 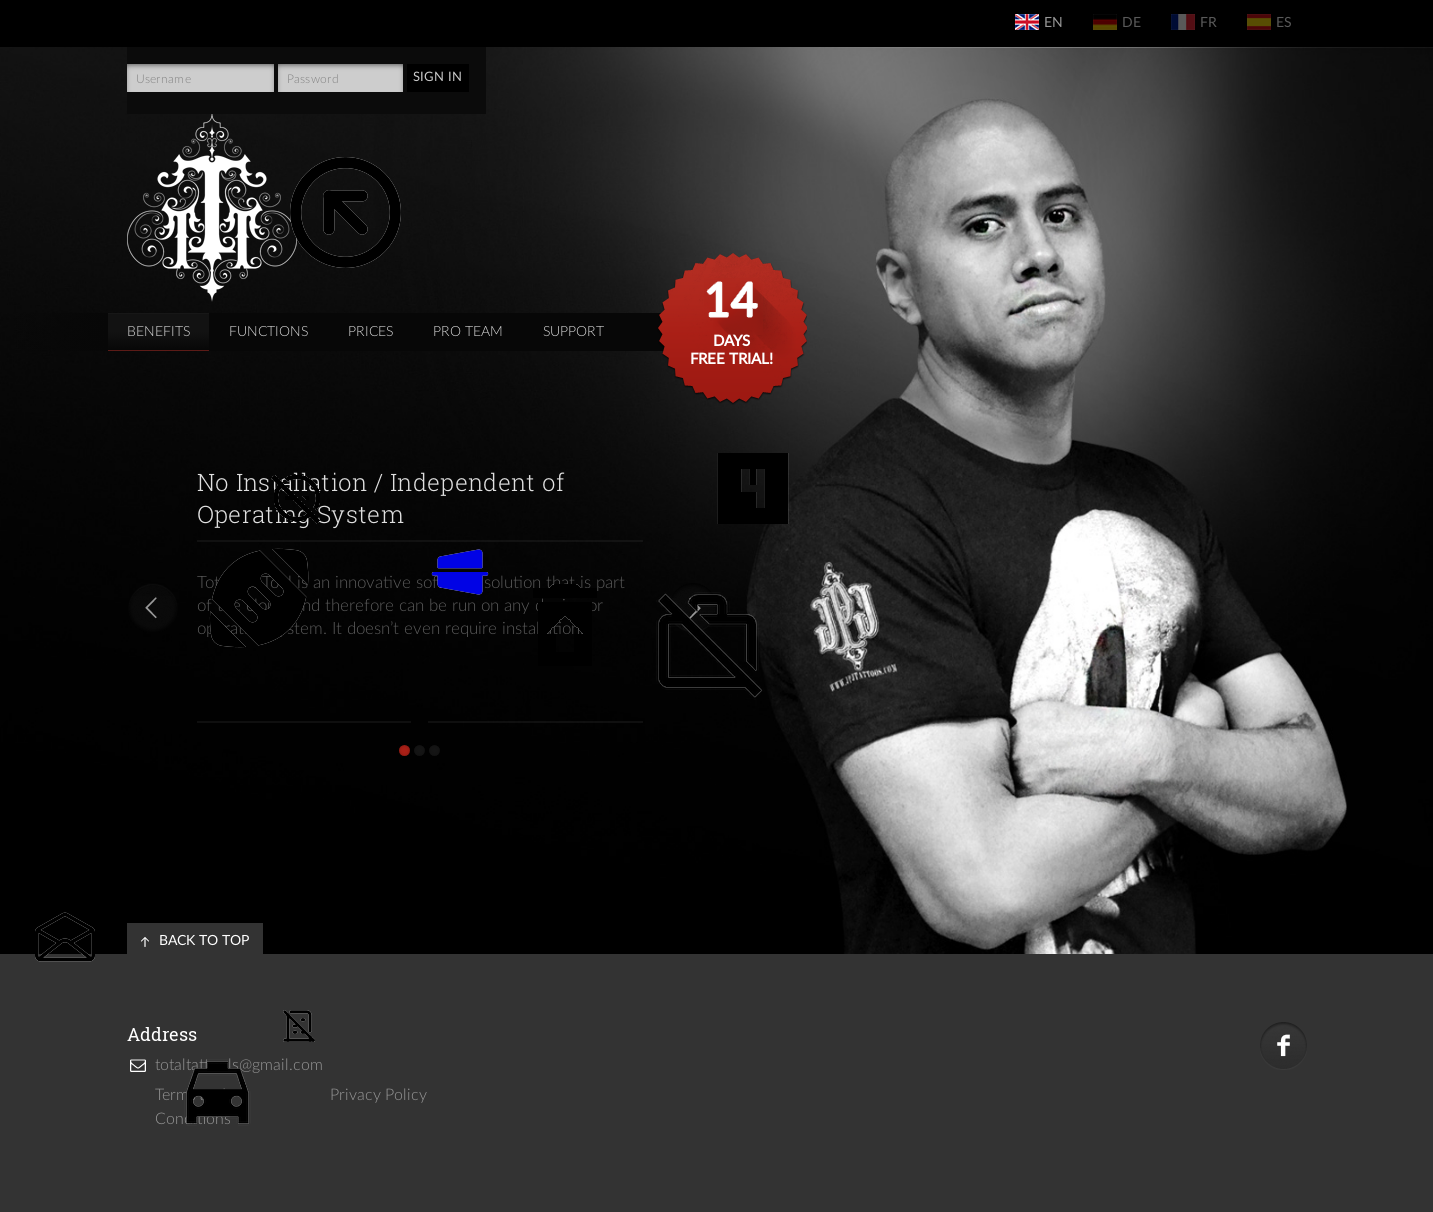 What do you see at coordinates (259, 598) in the screenshot?
I see `access football or american sports content` at bounding box center [259, 598].